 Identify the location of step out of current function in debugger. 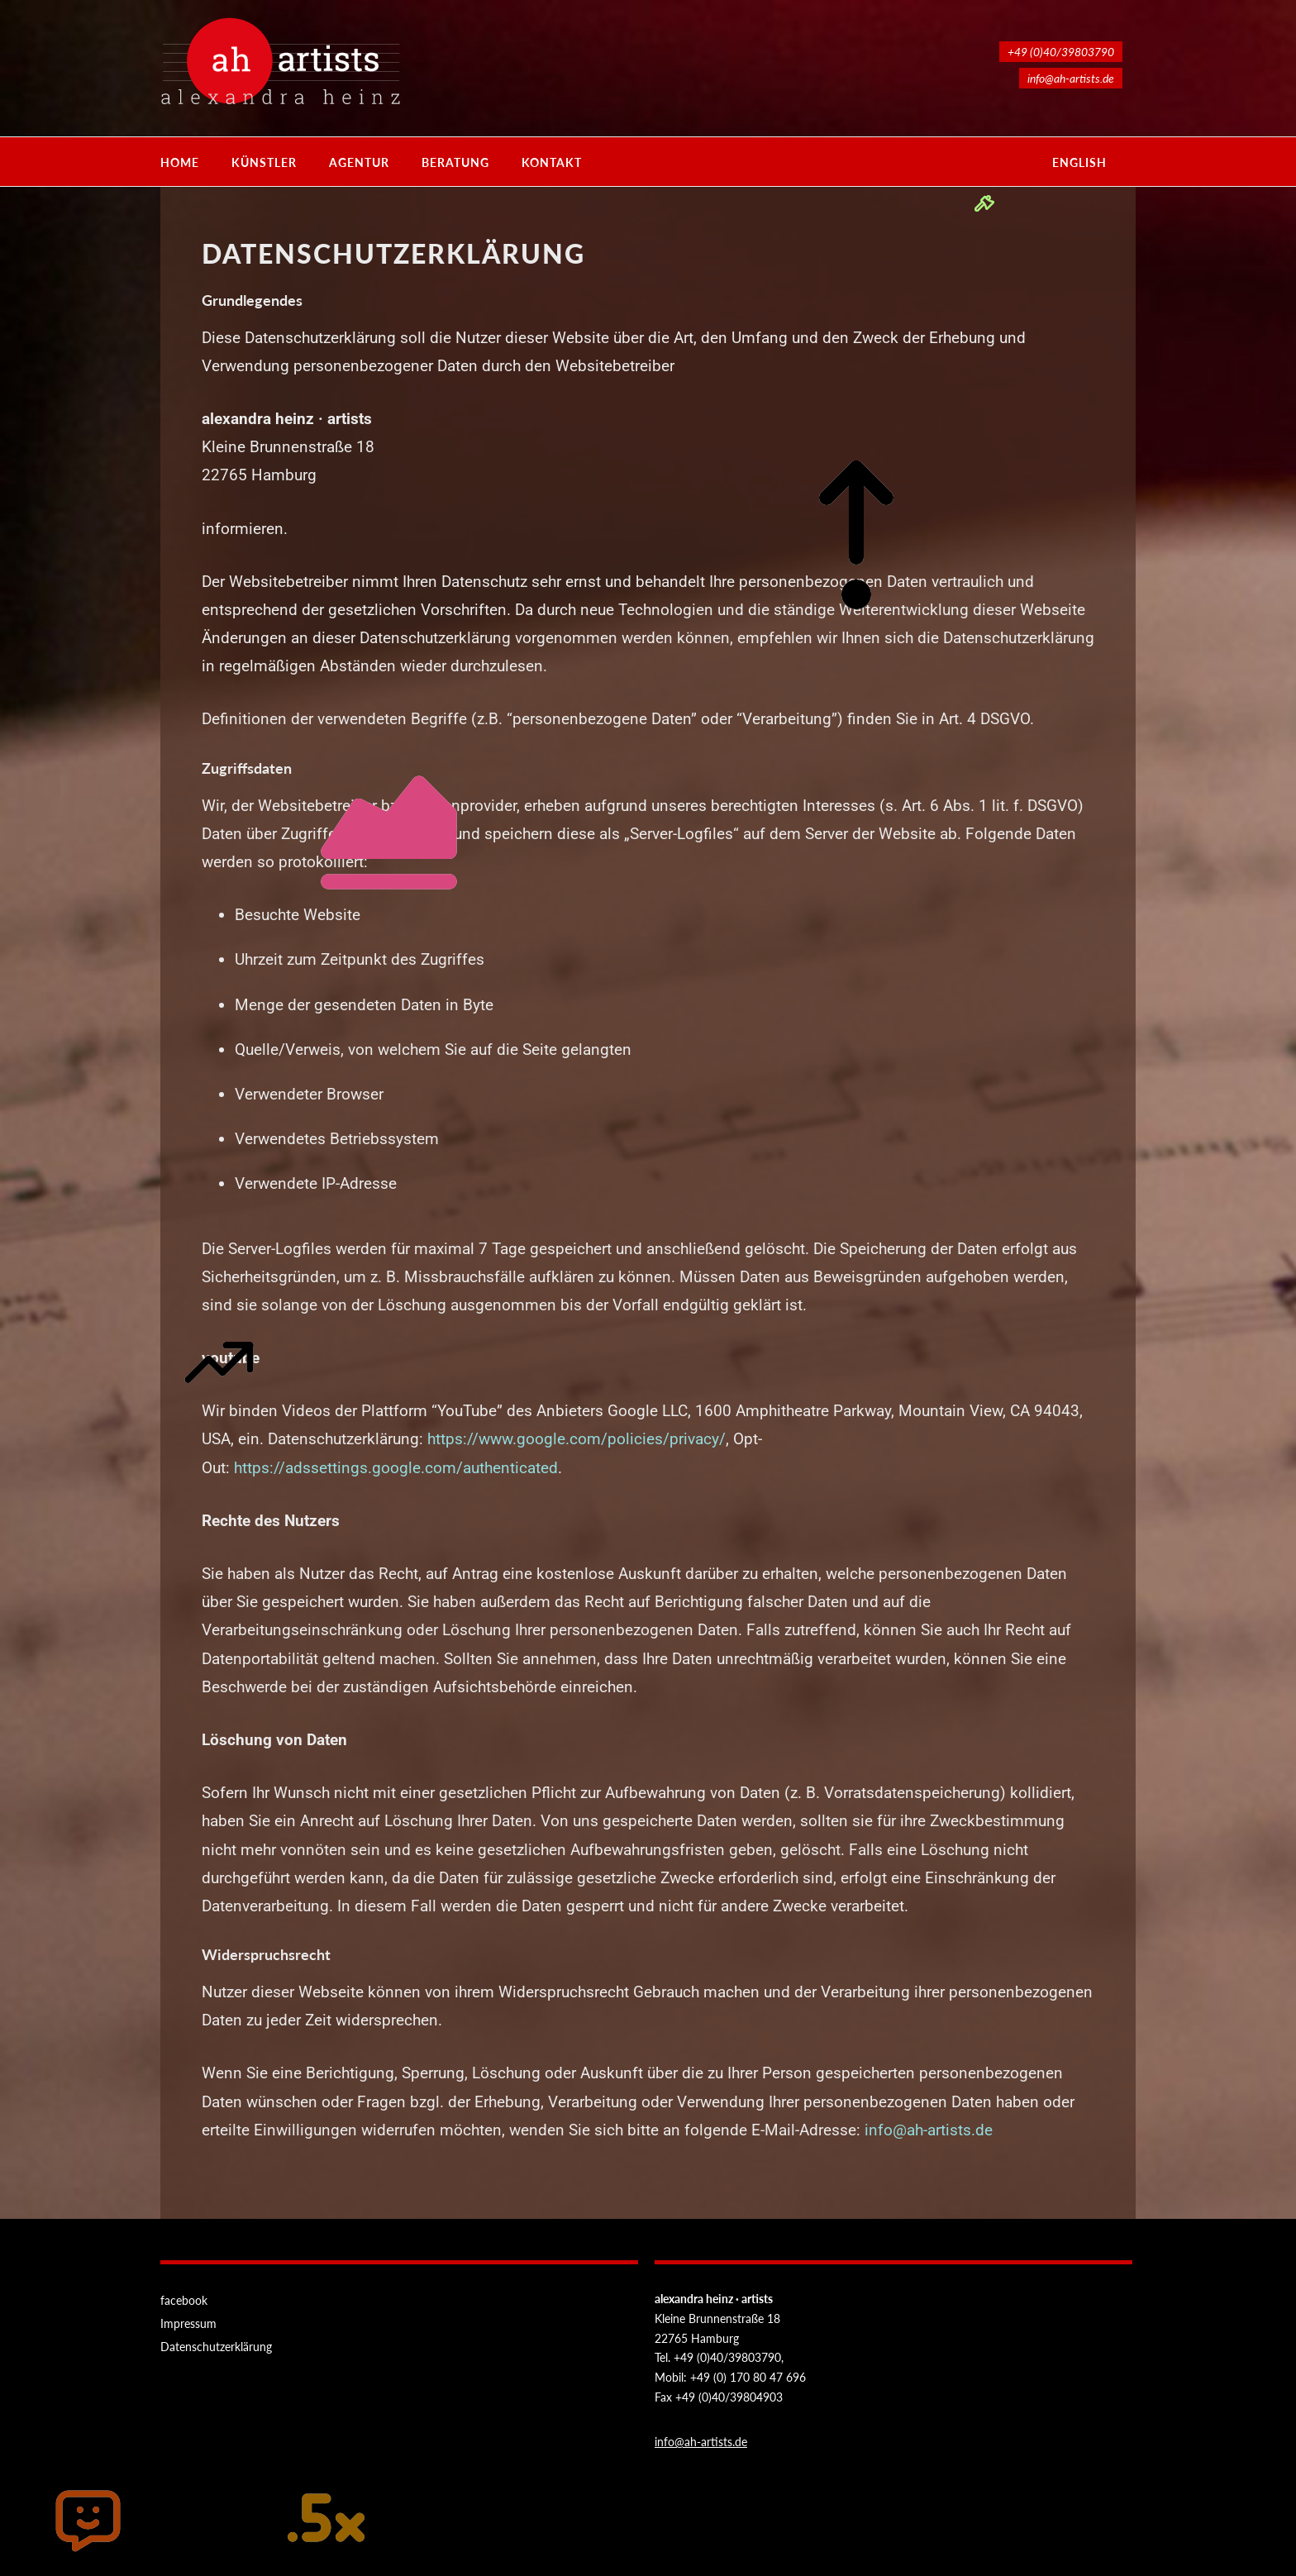
(856, 535).